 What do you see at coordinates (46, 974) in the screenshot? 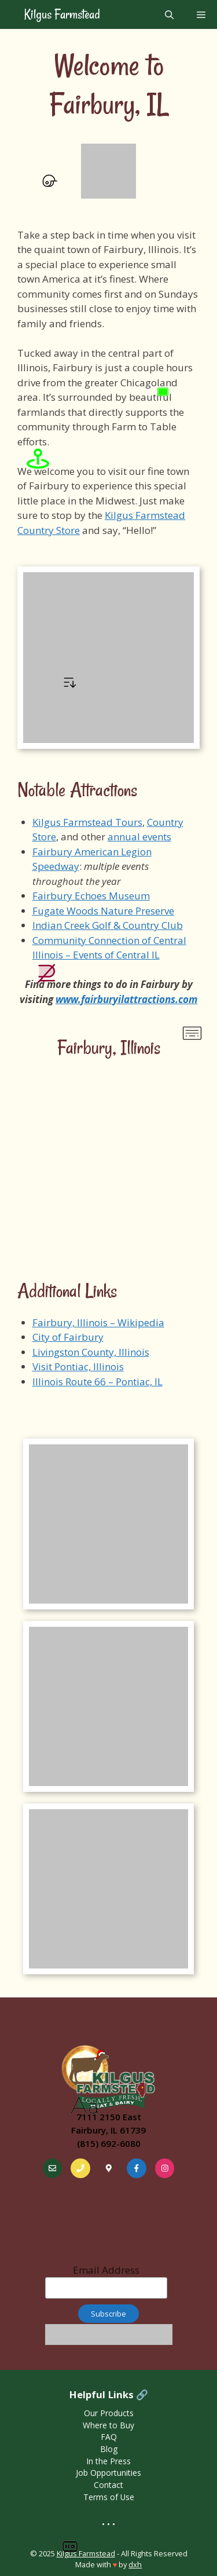
I see `indicates set is not a superset of another in mathematical notation` at bounding box center [46, 974].